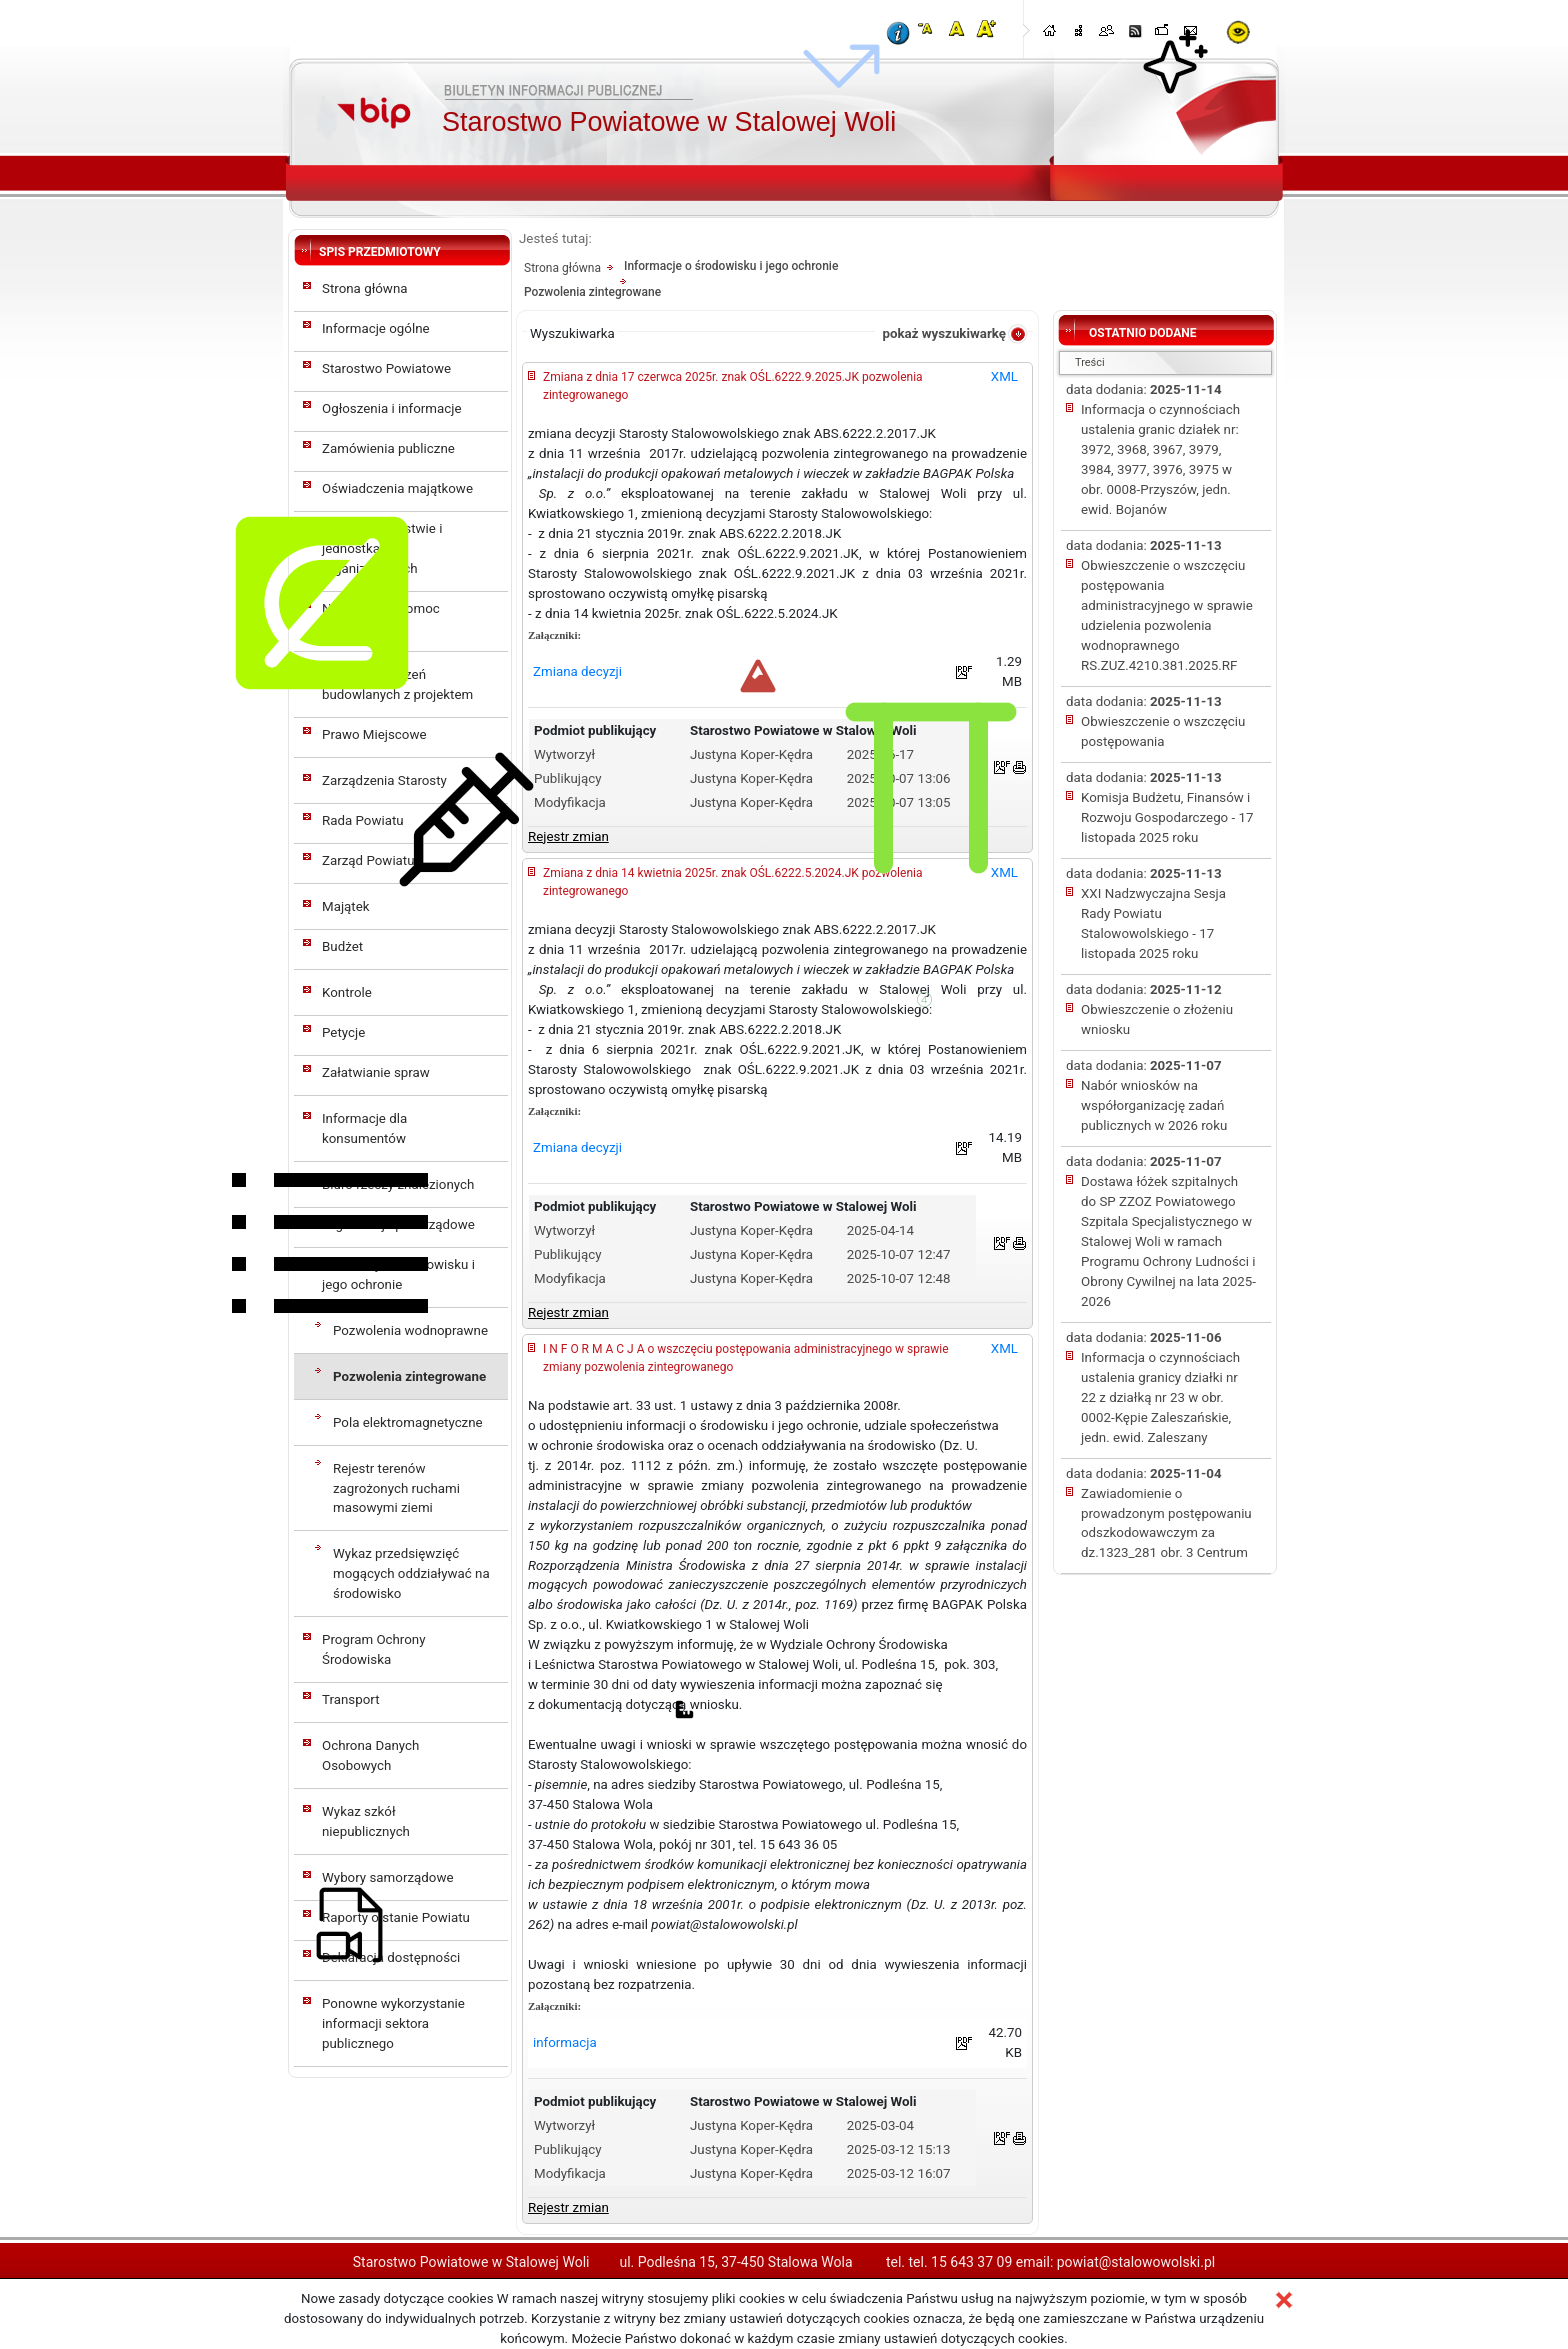 The height and width of the screenshot is (2349, 1568). What do you see at coordinates (322, 603) in the screenshot?
I see `indicates a "not subset of" mathematical relationship` at bounding box center [322, 603].